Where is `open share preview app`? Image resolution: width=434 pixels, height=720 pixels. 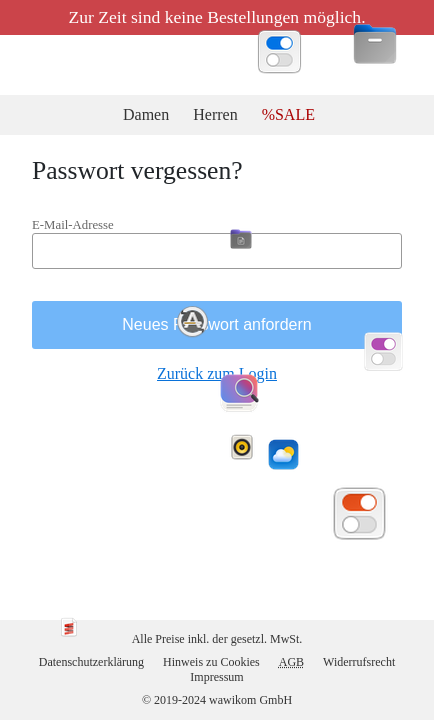
open share preview app is located at coordinates (239, 393).